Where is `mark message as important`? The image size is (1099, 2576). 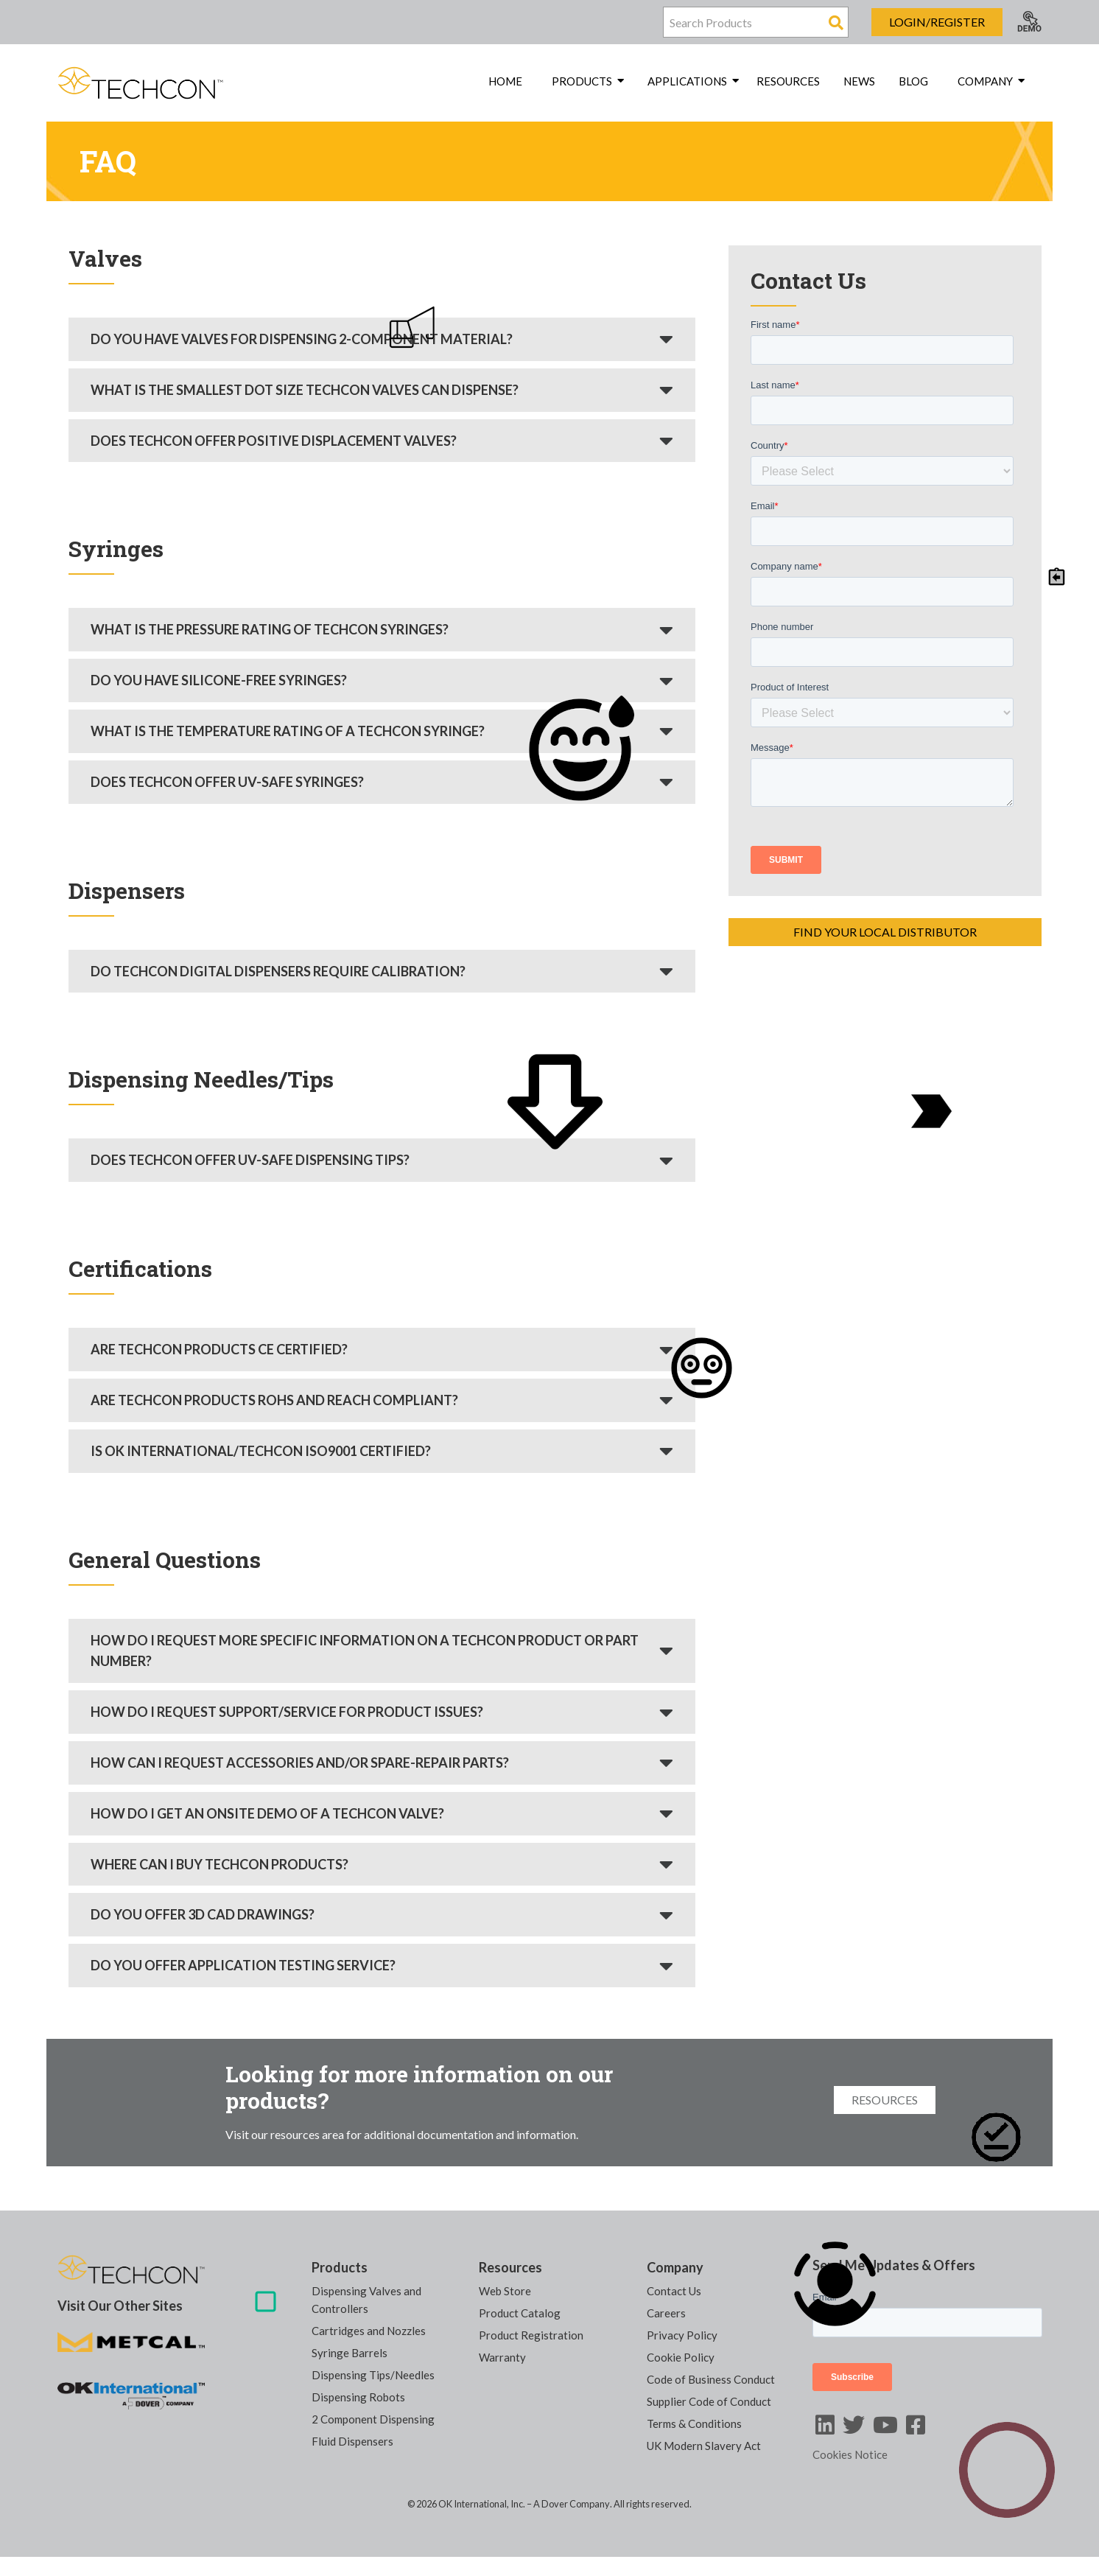 mark message as important is located at coordinates (930, 1111).